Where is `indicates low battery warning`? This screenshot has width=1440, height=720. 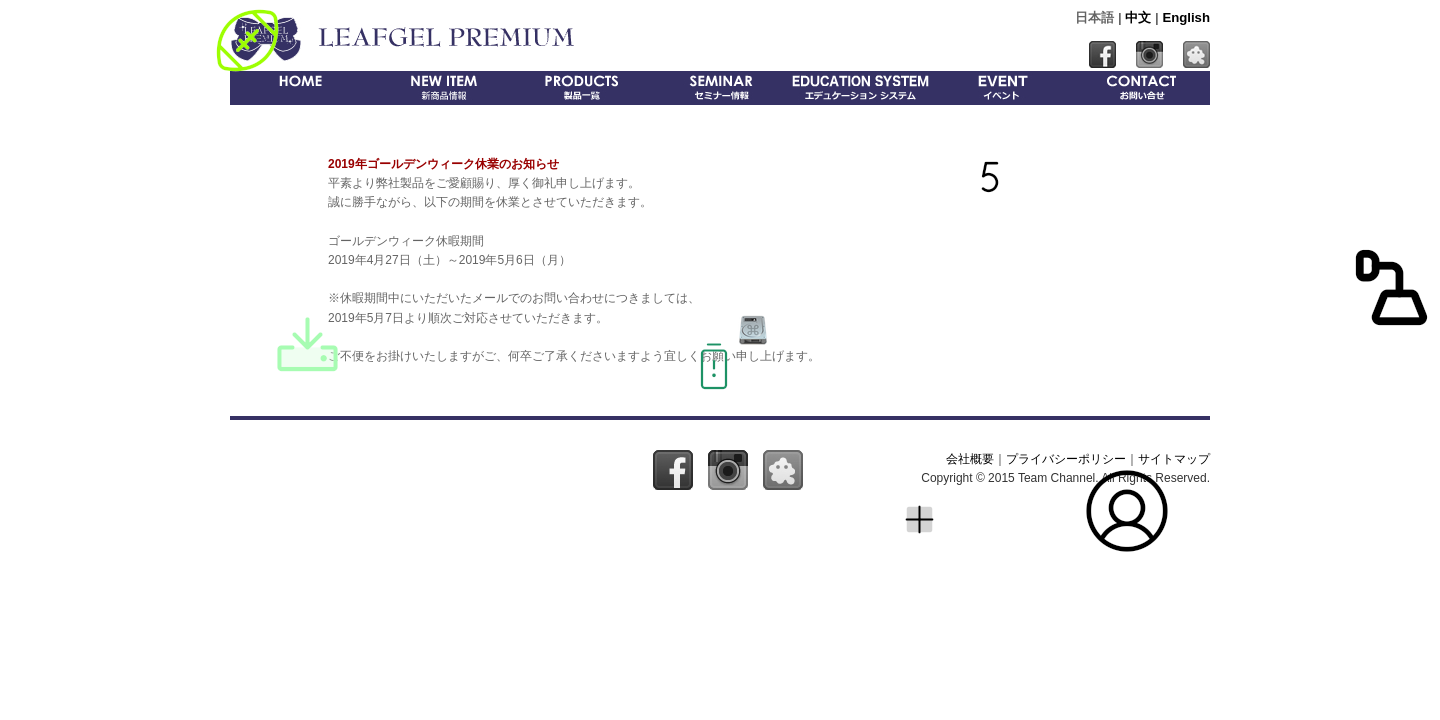
indicates low battery warning is located at coordinates (714, 367).